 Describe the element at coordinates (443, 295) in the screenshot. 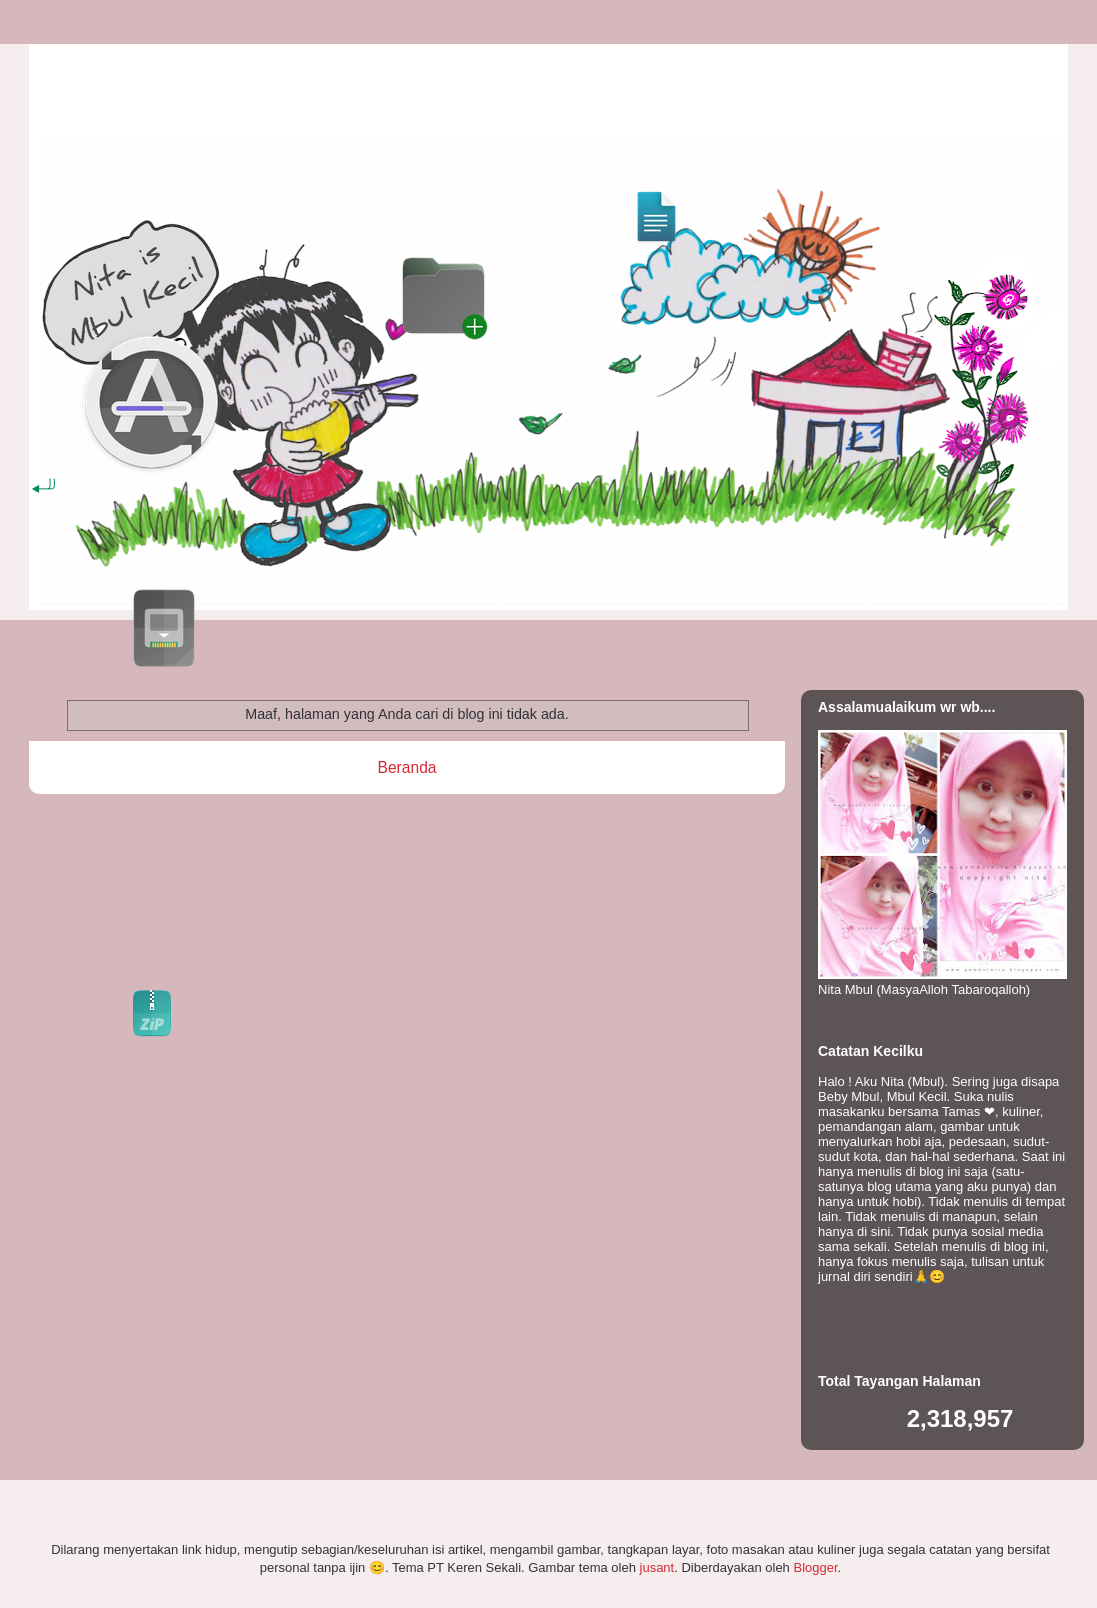

I see `create a new folder` at that location.